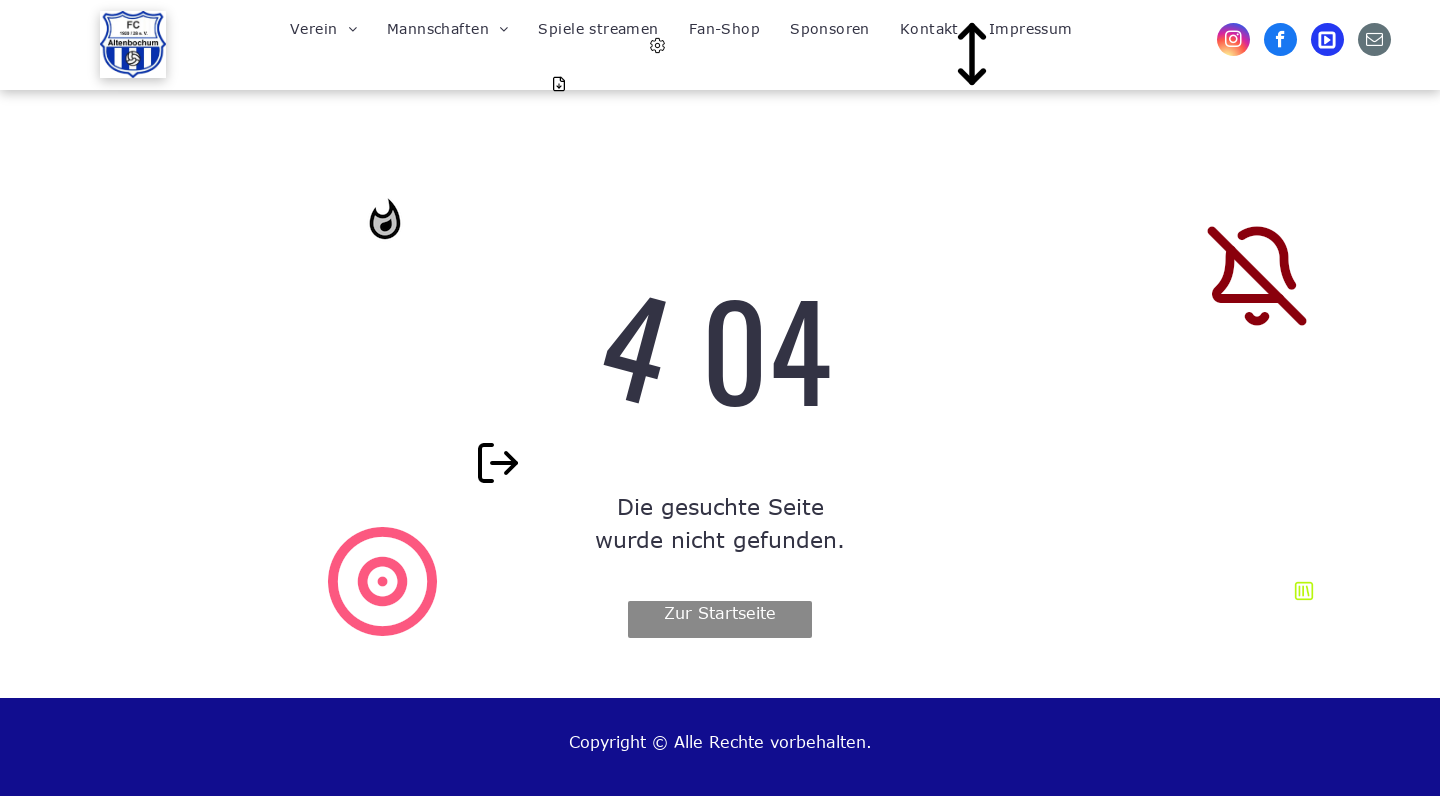 The image size is (1440, 796). I want to click on mute notifications, so click(1257, 276).